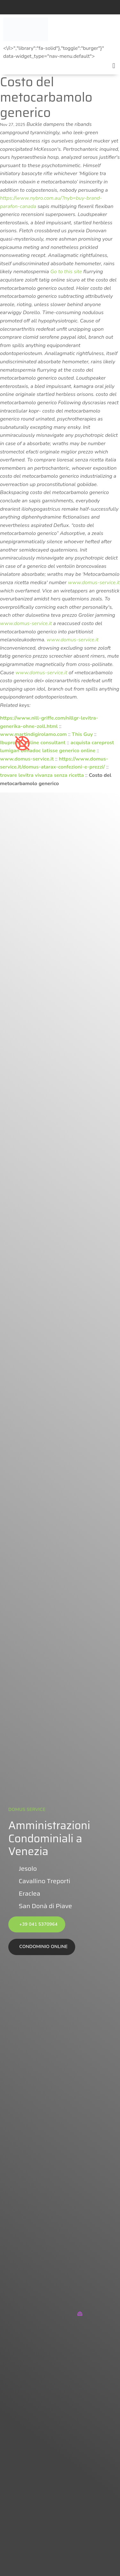  Describe the element at coordinates (22, 743) in the screenshot. I see `disable football/soccer notifications` at that location.